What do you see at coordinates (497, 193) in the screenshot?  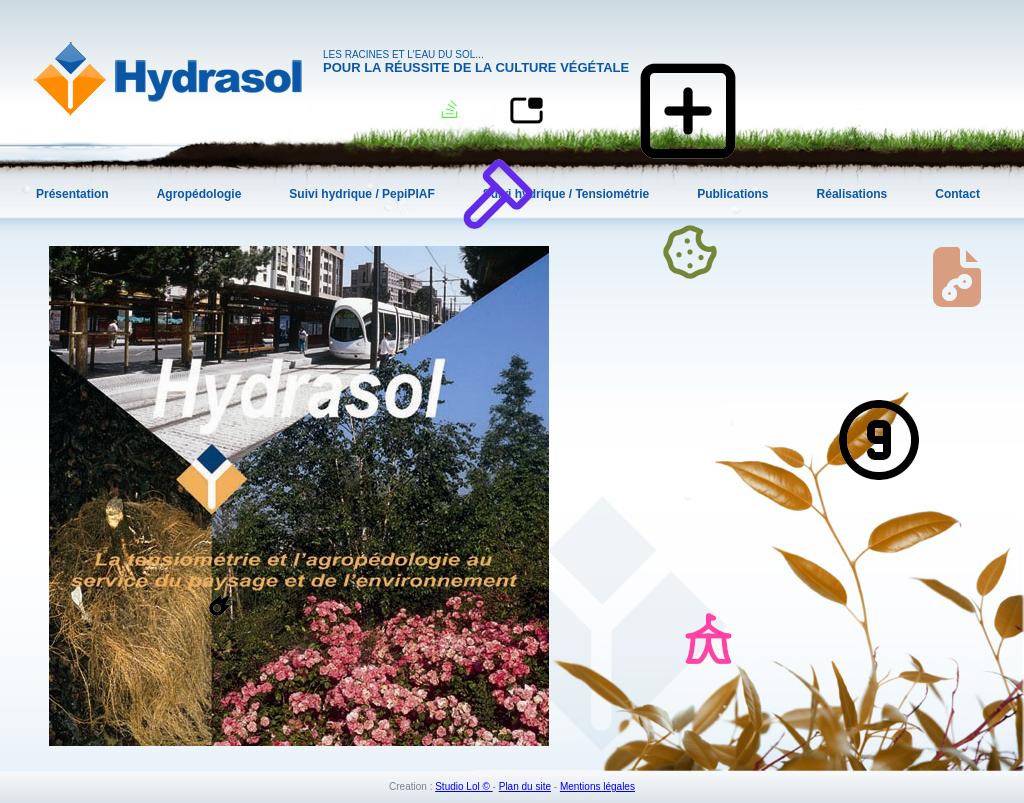 I see `access tools or settings` at bounding box center [497, 193].